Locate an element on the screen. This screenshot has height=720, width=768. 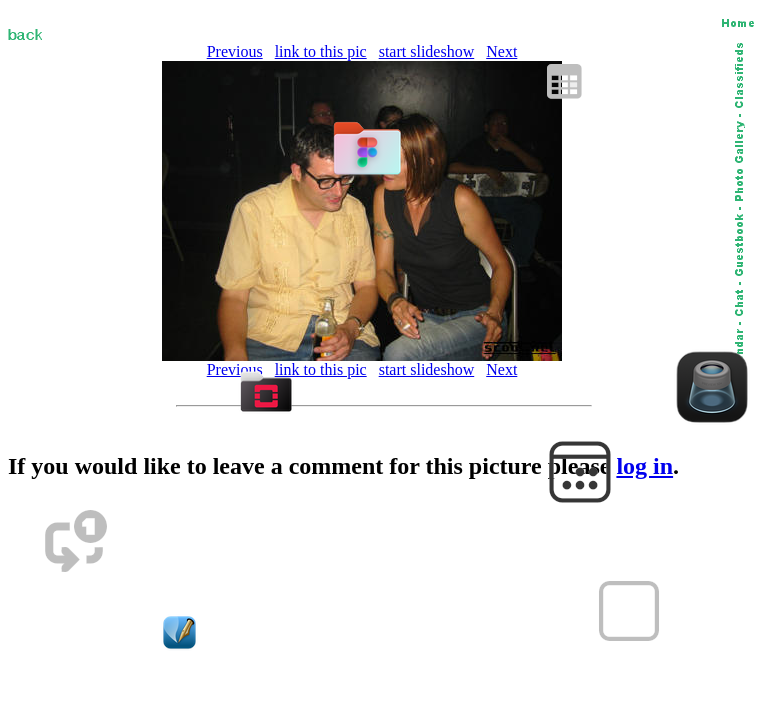
open openstack project folder is located at coordinates (266, 393).